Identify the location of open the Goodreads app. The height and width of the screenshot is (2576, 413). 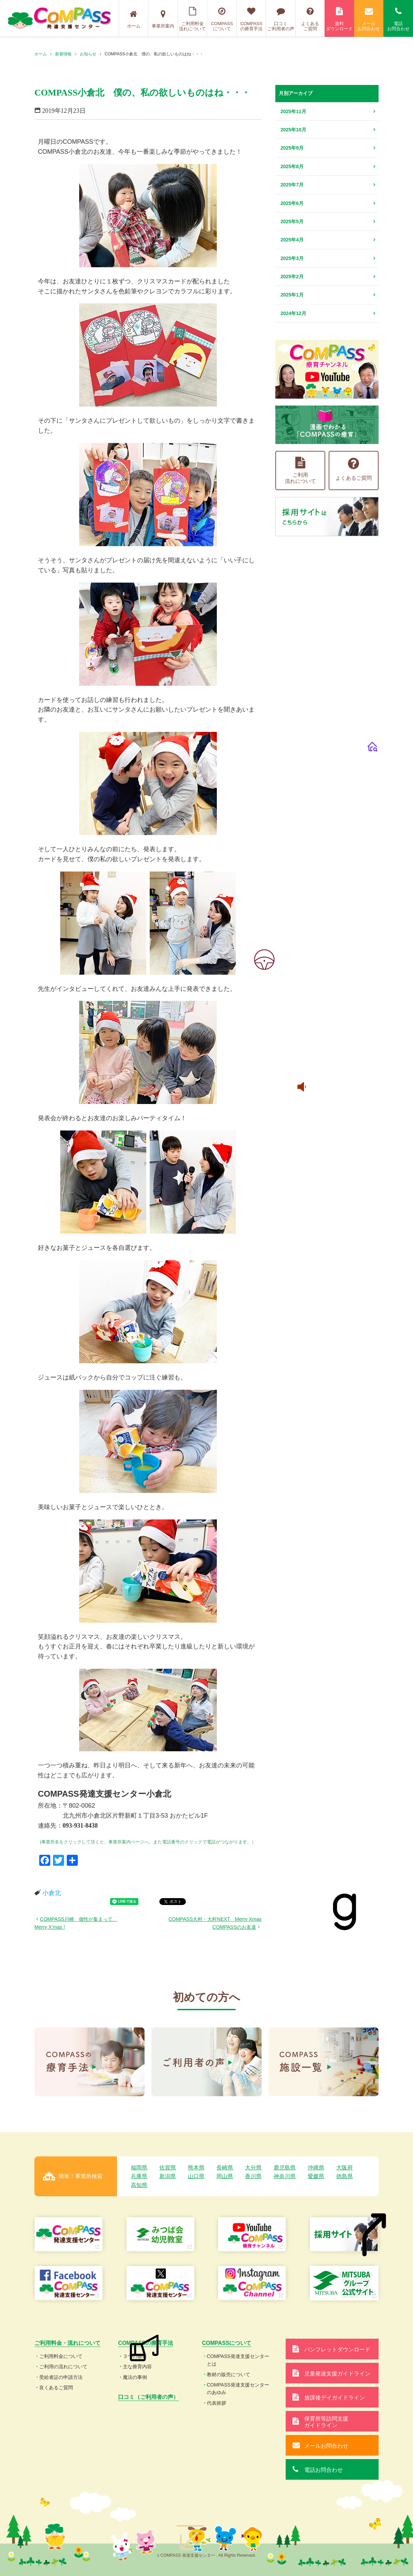
(345, 1912).